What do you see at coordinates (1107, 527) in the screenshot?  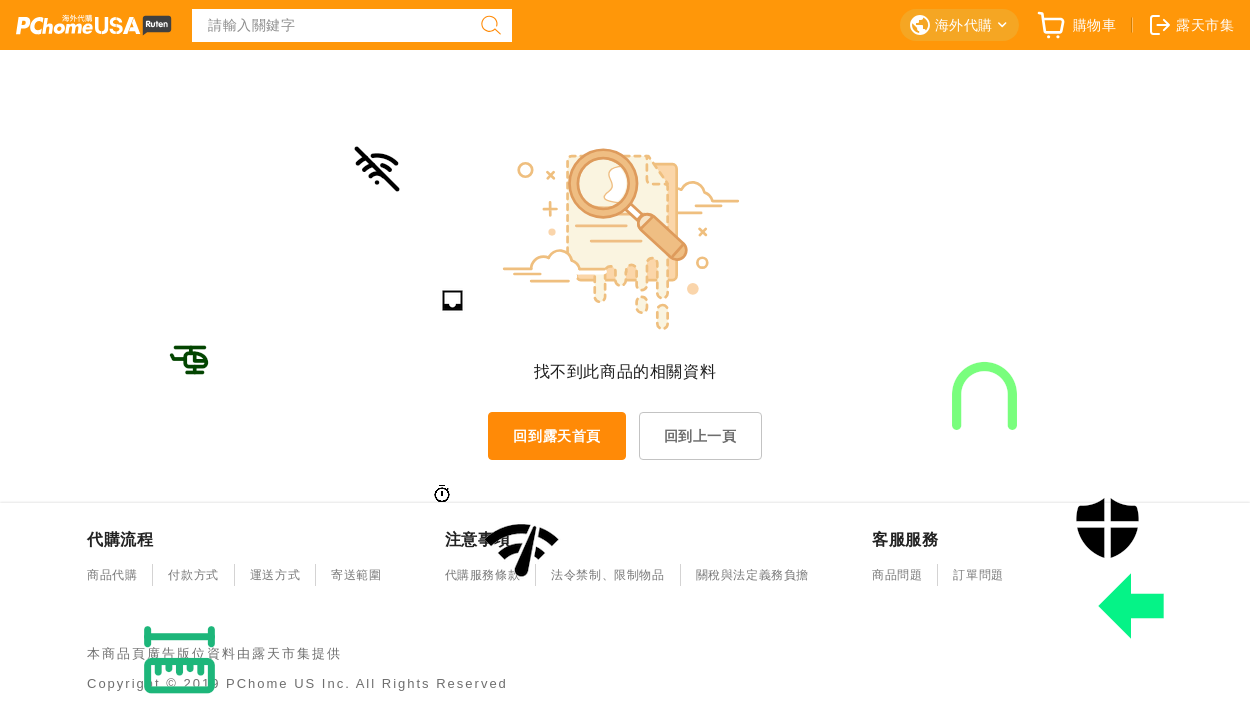 I see `privacy or security settings` at bounding box center [1107, 527].